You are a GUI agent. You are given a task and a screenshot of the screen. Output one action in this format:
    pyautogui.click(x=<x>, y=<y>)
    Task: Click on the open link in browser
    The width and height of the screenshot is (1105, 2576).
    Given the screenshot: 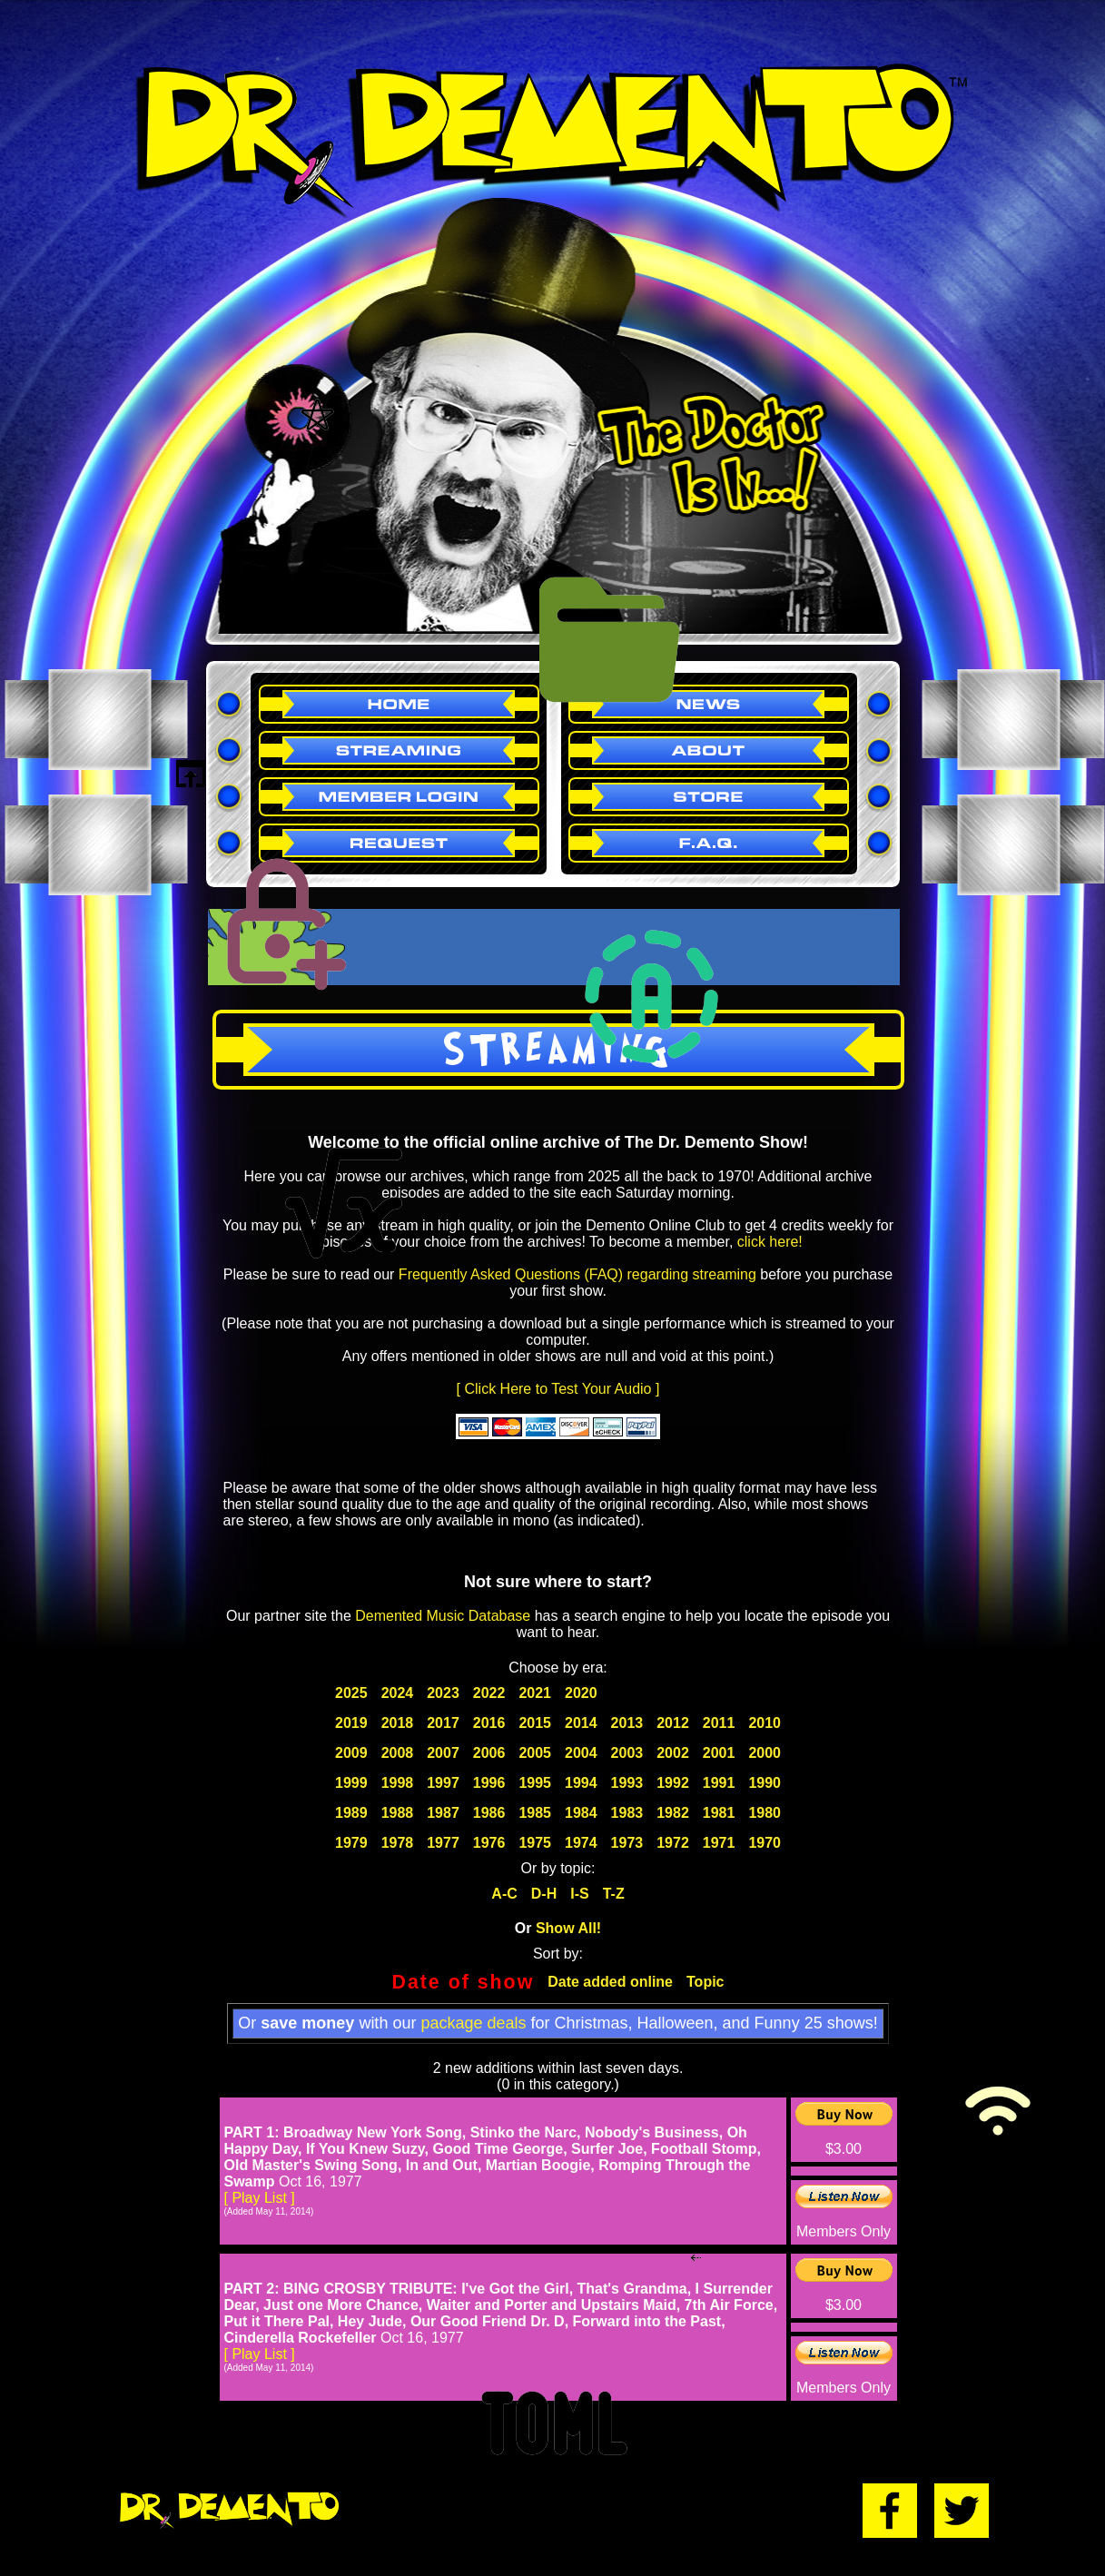 What is the action you would take?
    pyautogui.click(x=191, y=774)
    